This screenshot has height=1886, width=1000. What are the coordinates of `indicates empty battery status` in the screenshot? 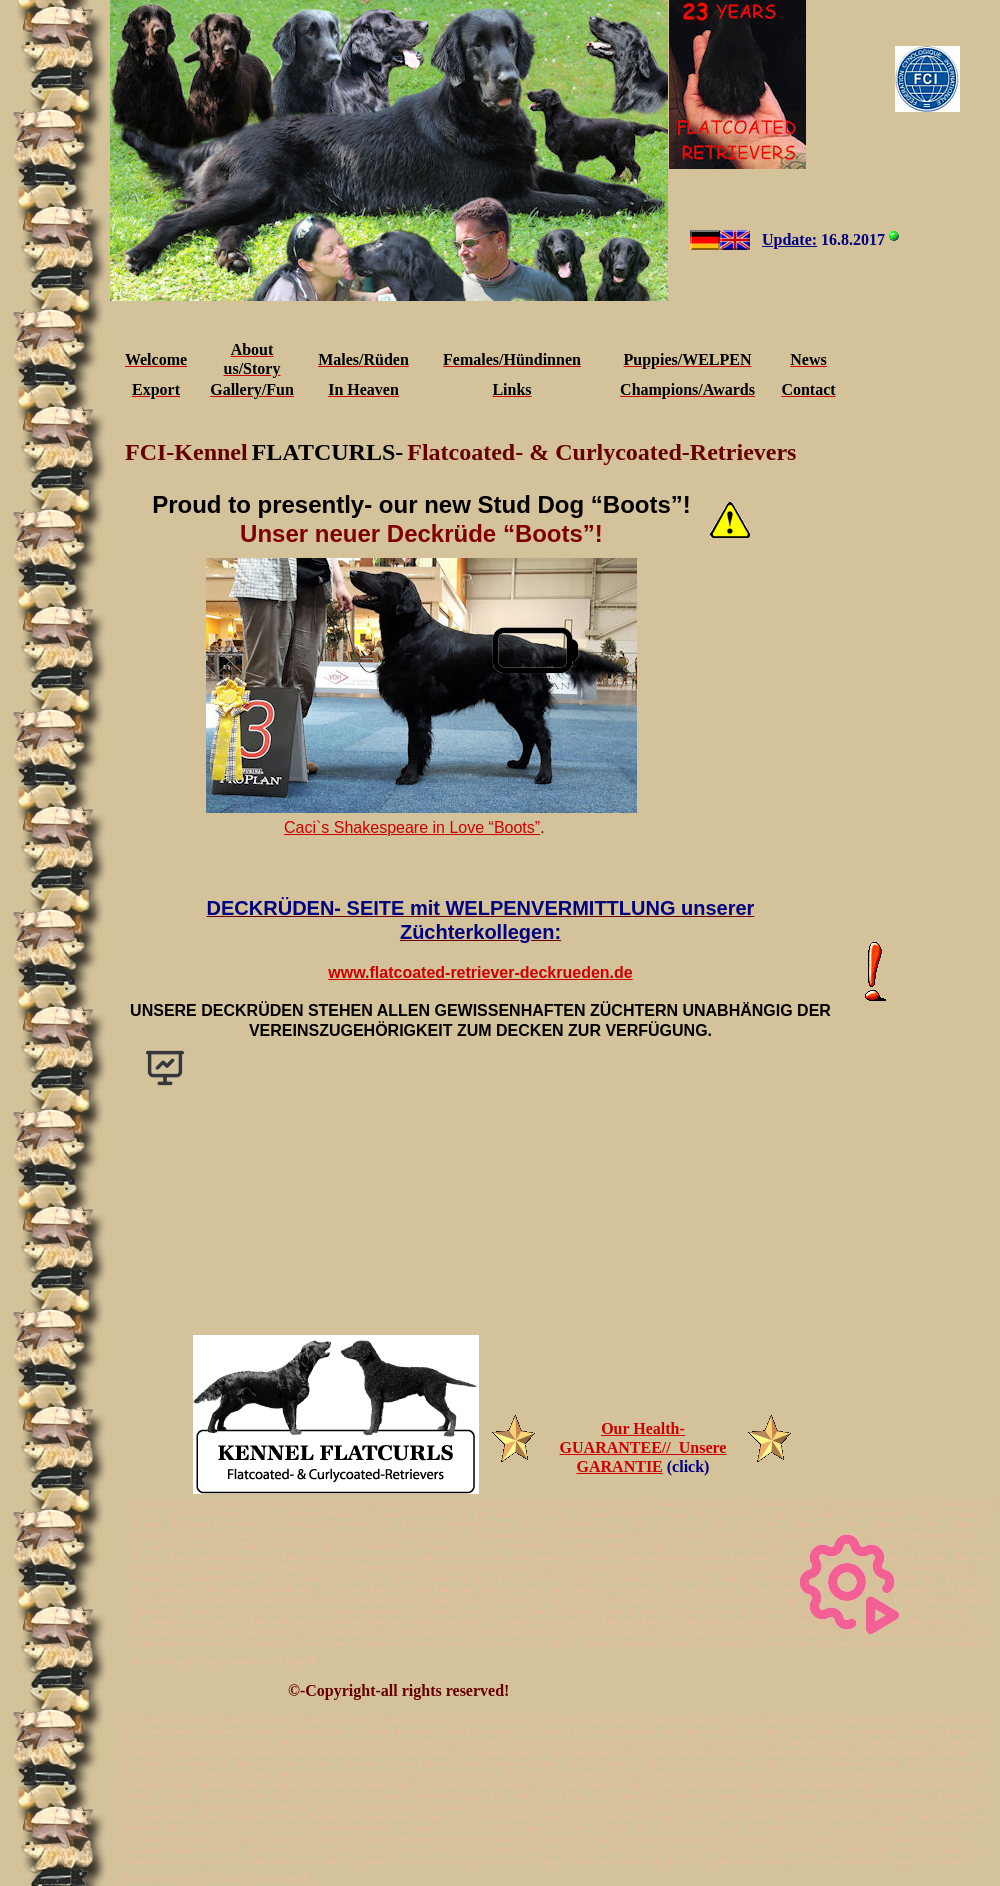 It's located at (535, 647).